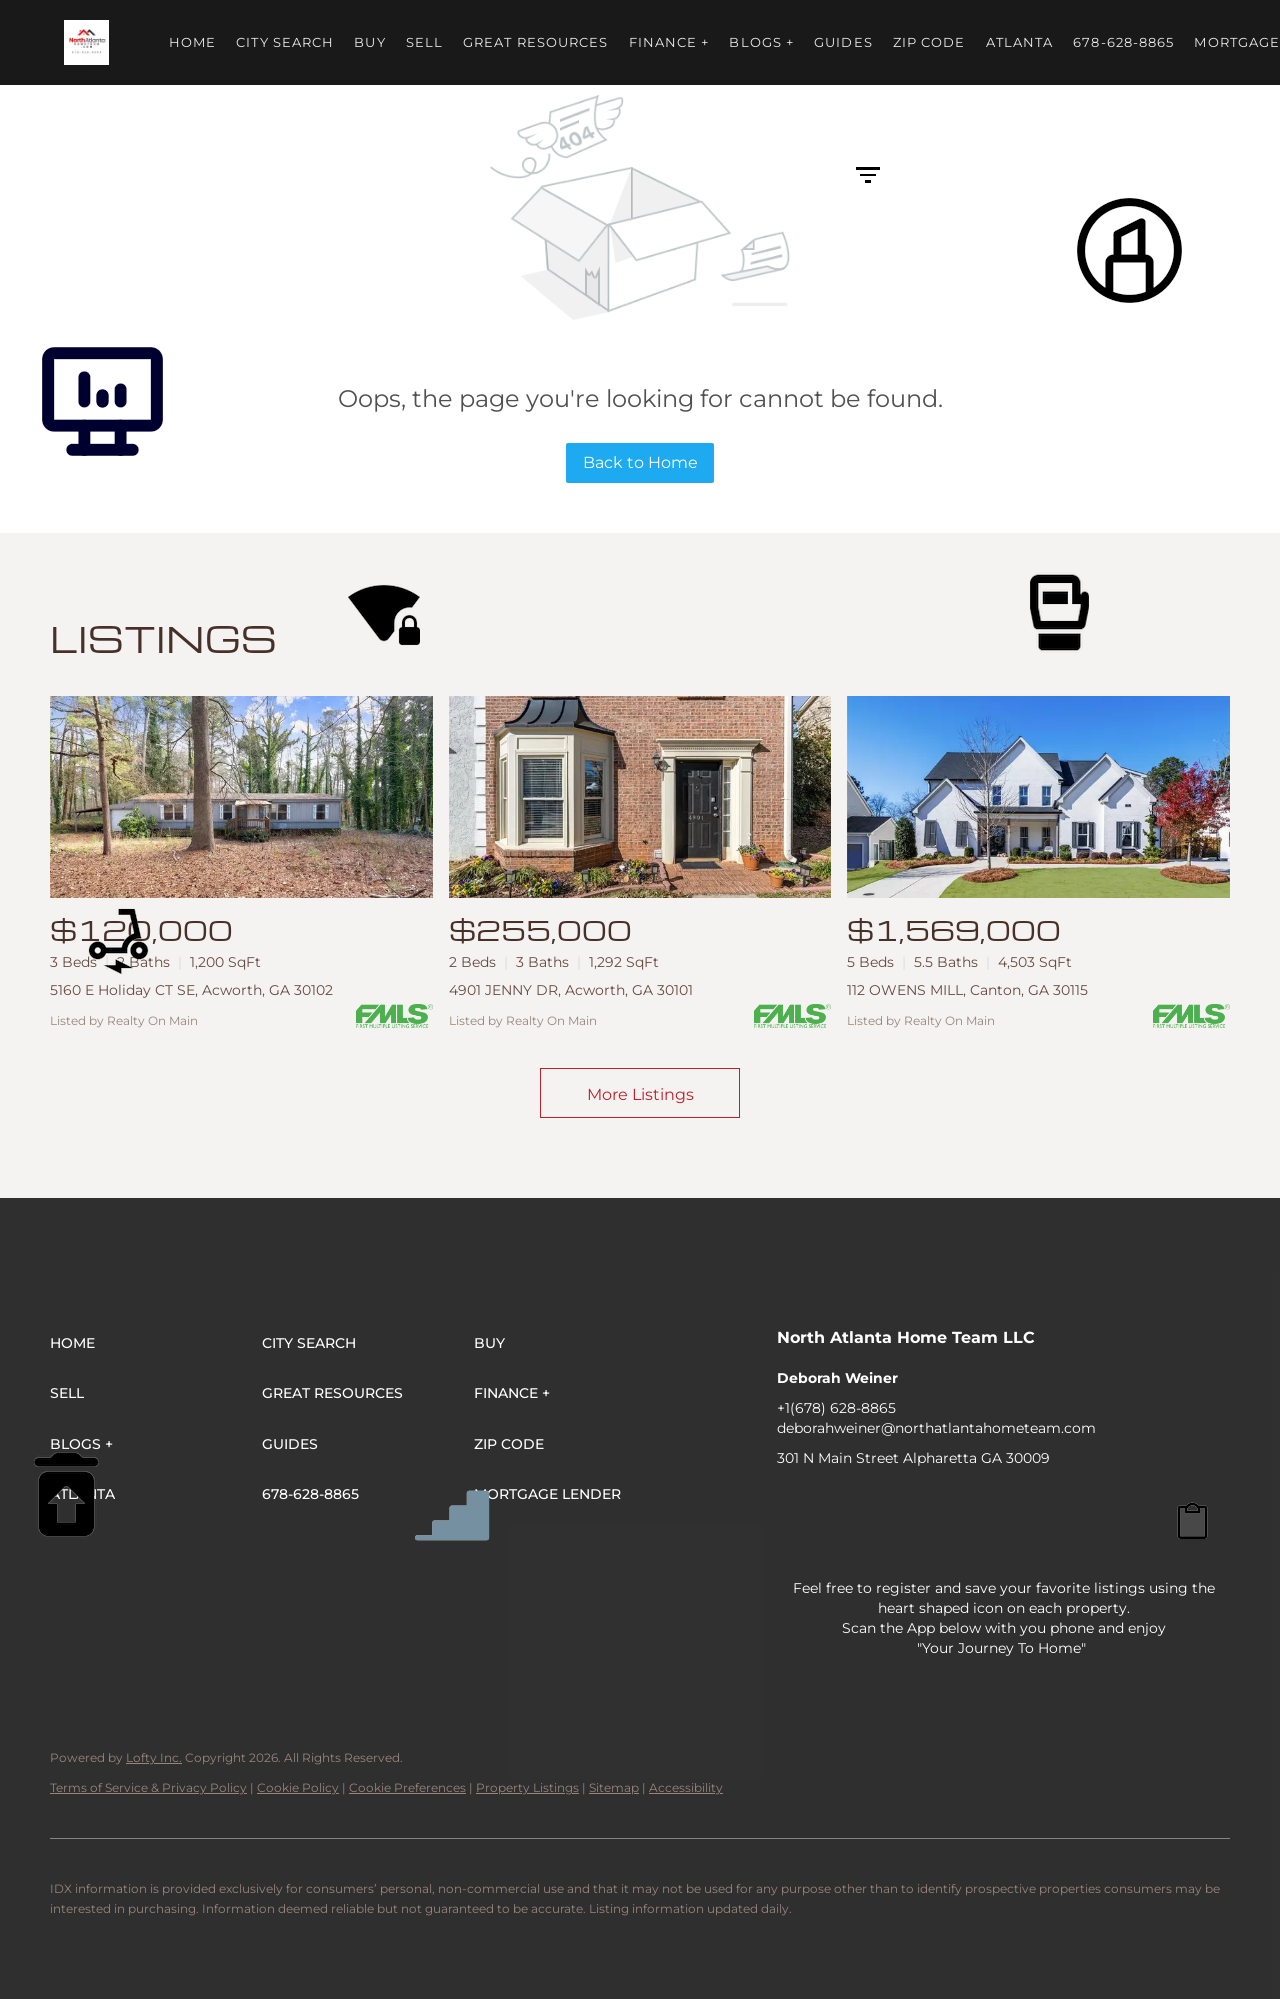 The height and width of the screenshot is (1999, 1280). What do you see at coordinates (118, 941) in the screenshot?
I see `find nearby electric scooter rentals` at bounding box center [118, 941].